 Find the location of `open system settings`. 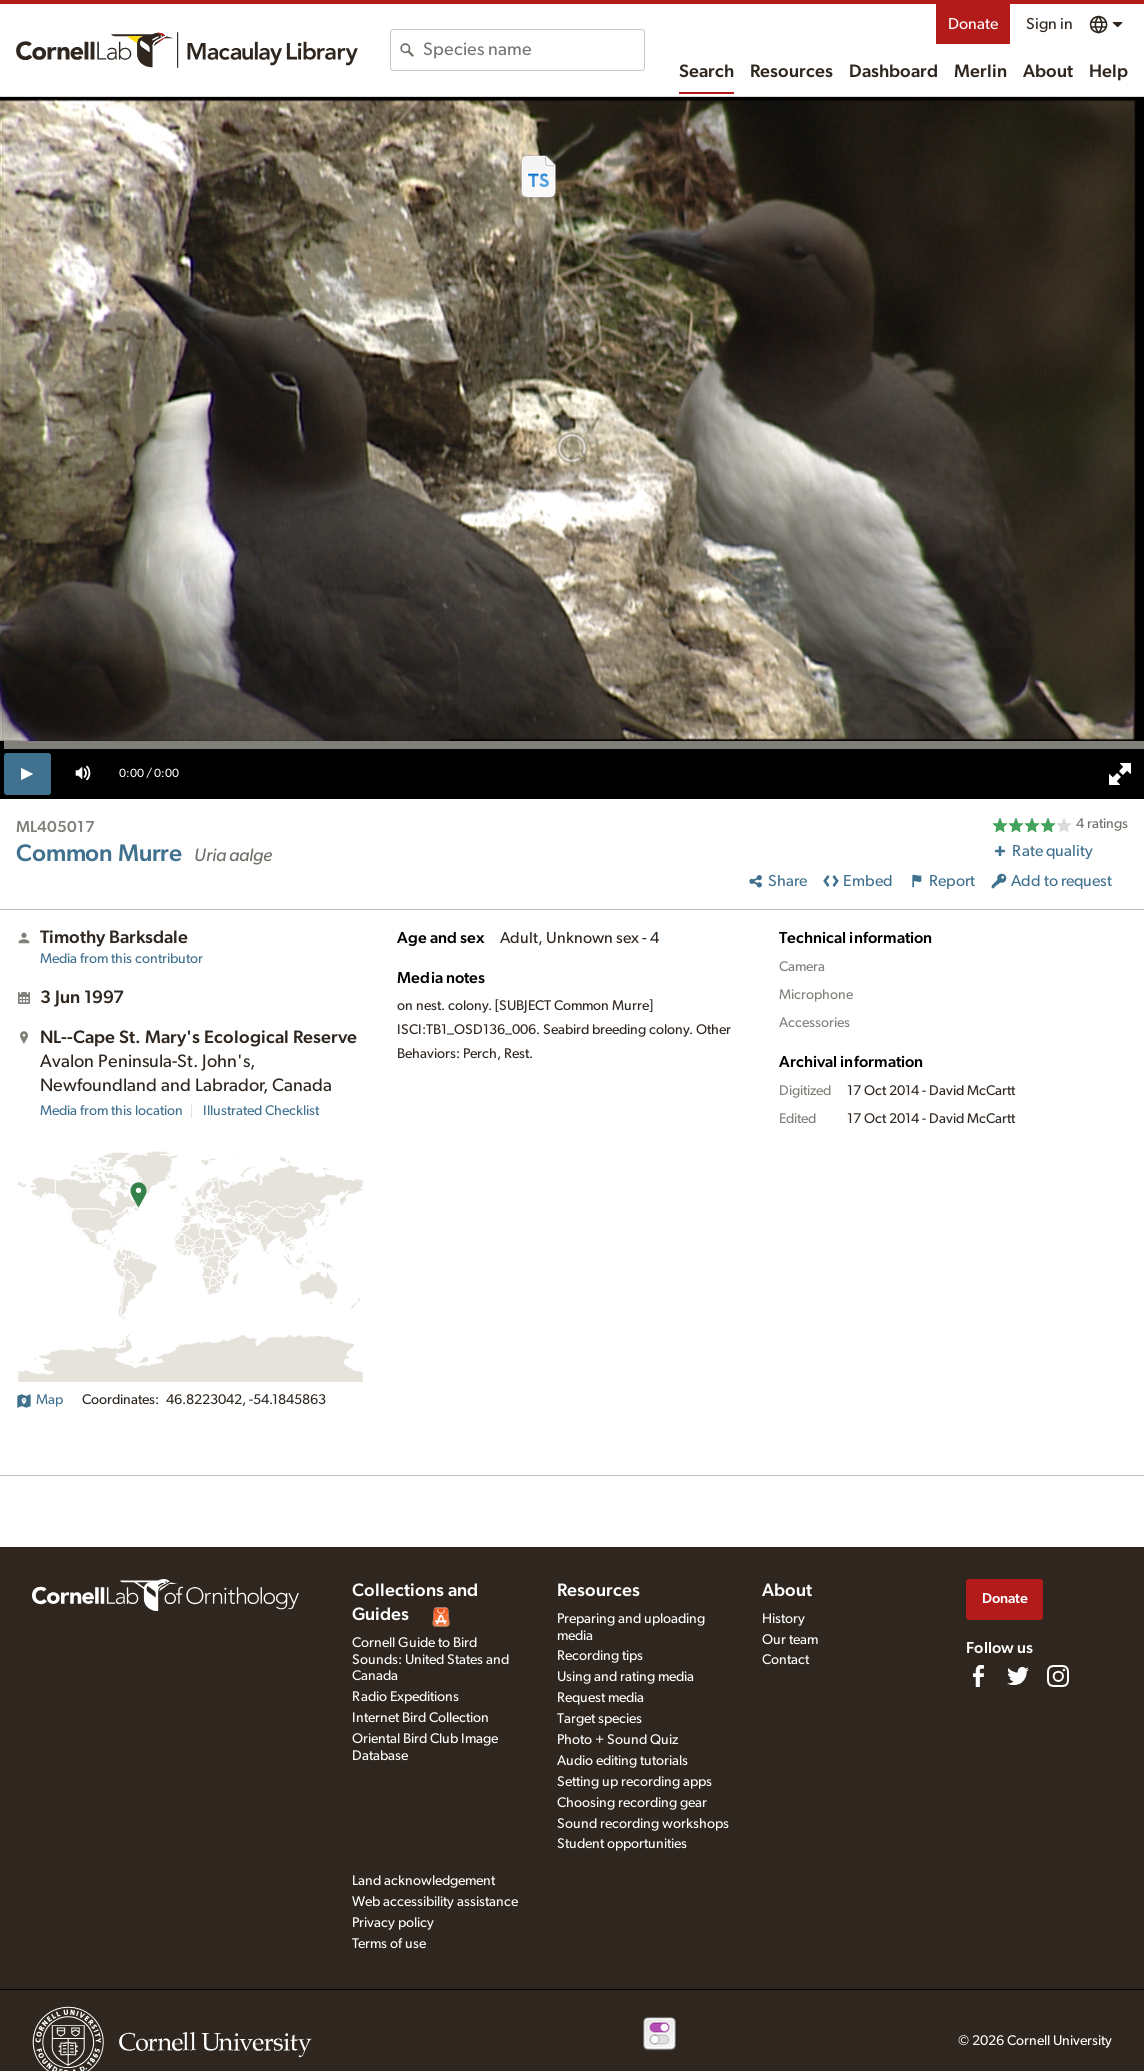

open system settings is located at coordinates (659, 2033).